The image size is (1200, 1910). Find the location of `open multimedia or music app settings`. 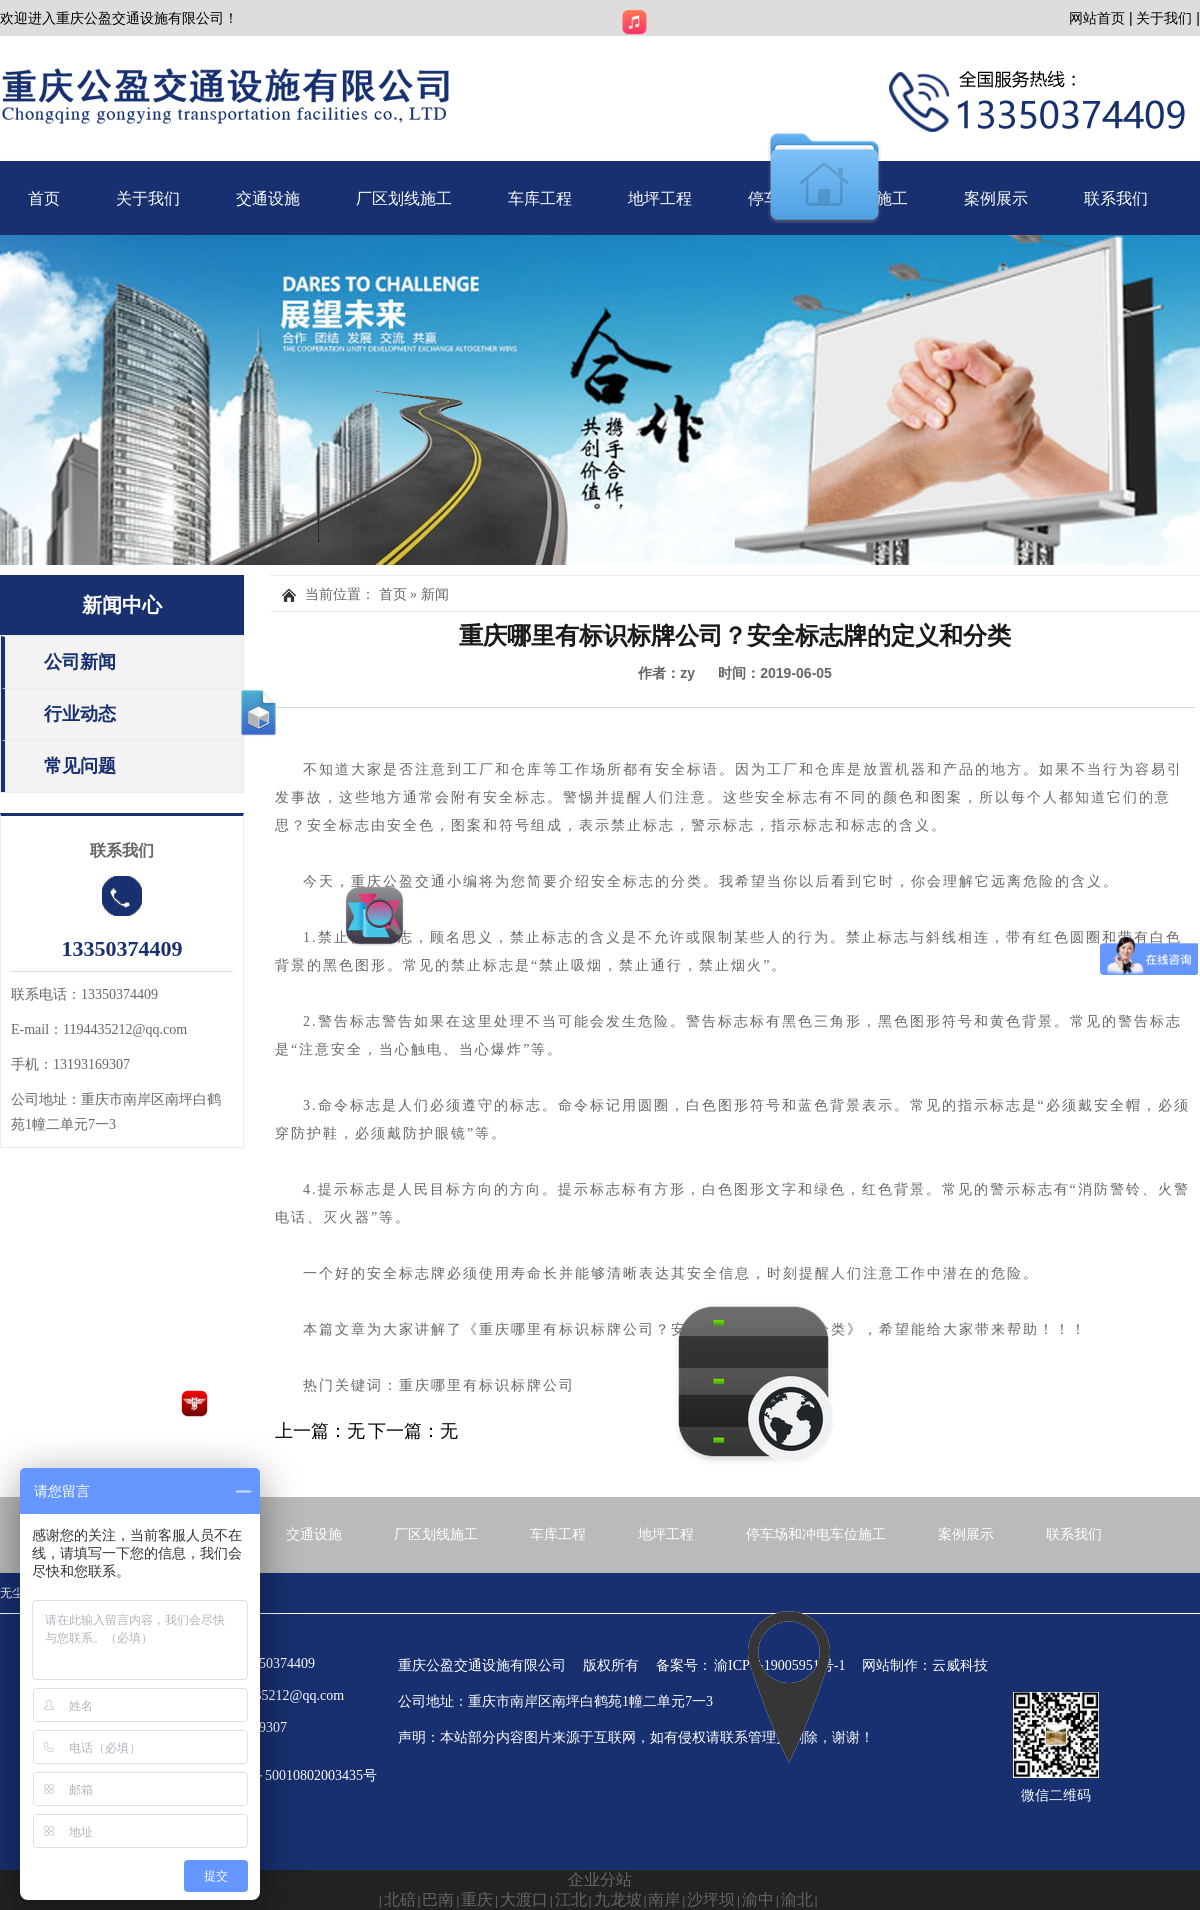

open multimedia or music app settings is located at coordinates (634, 22).